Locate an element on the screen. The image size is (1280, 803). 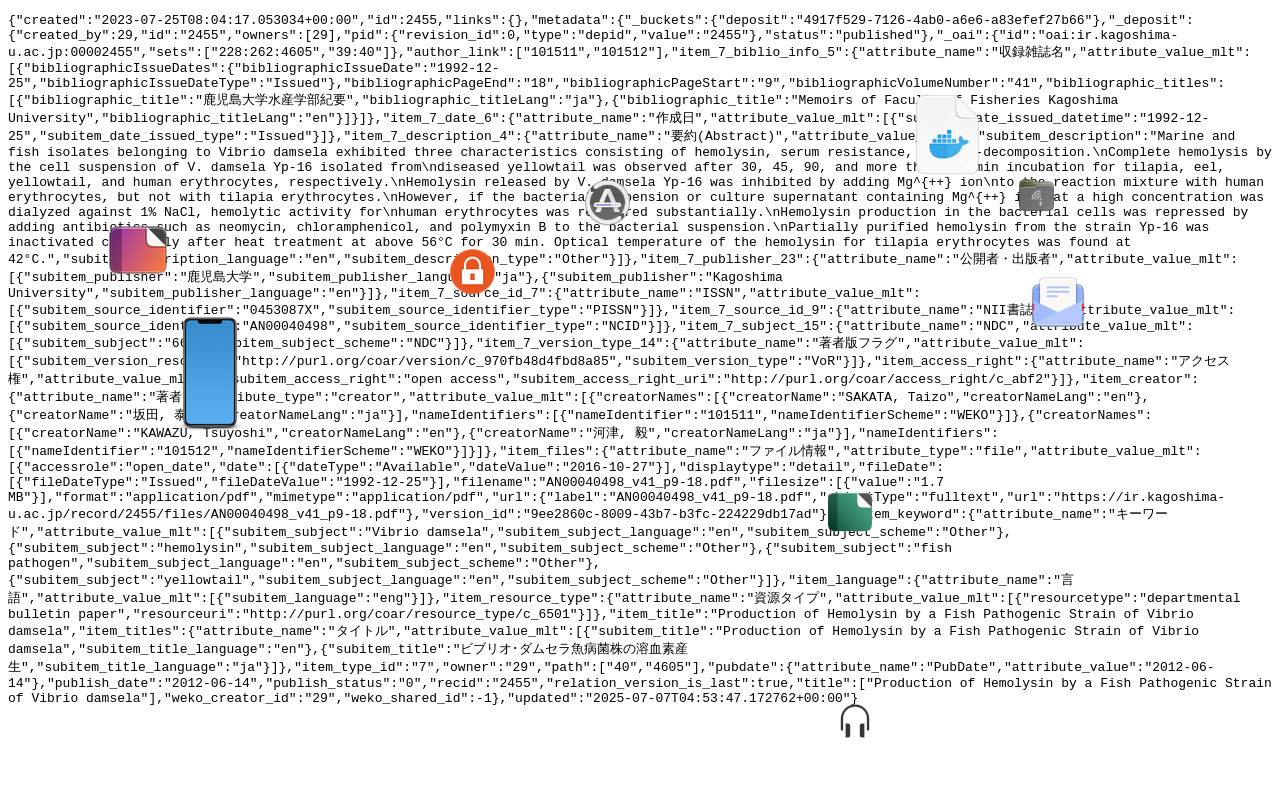
audio output set to headphones is located at coordinates (855, 721).